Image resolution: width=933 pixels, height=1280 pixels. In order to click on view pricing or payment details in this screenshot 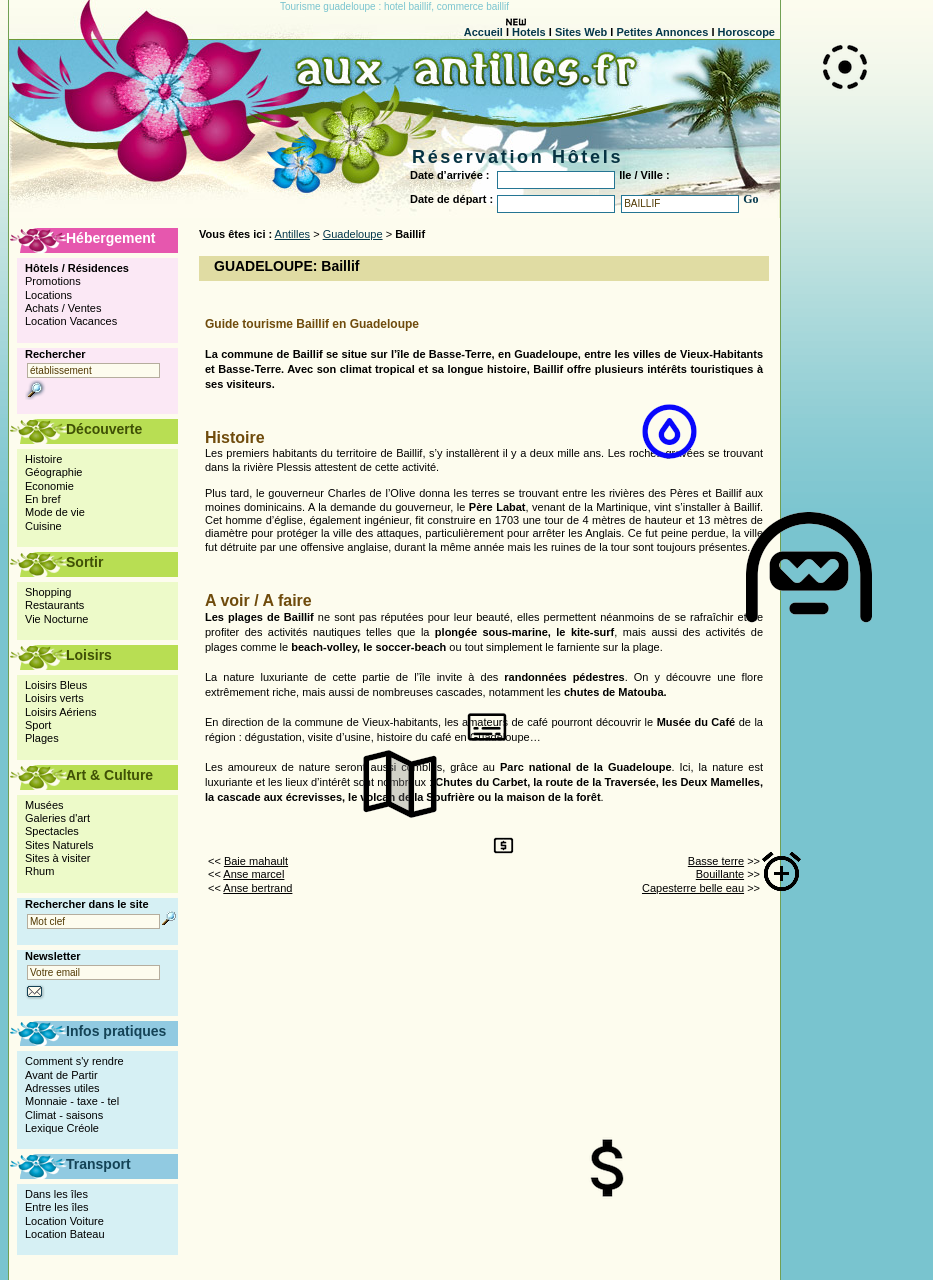, I will do `click(609, 1168)`.